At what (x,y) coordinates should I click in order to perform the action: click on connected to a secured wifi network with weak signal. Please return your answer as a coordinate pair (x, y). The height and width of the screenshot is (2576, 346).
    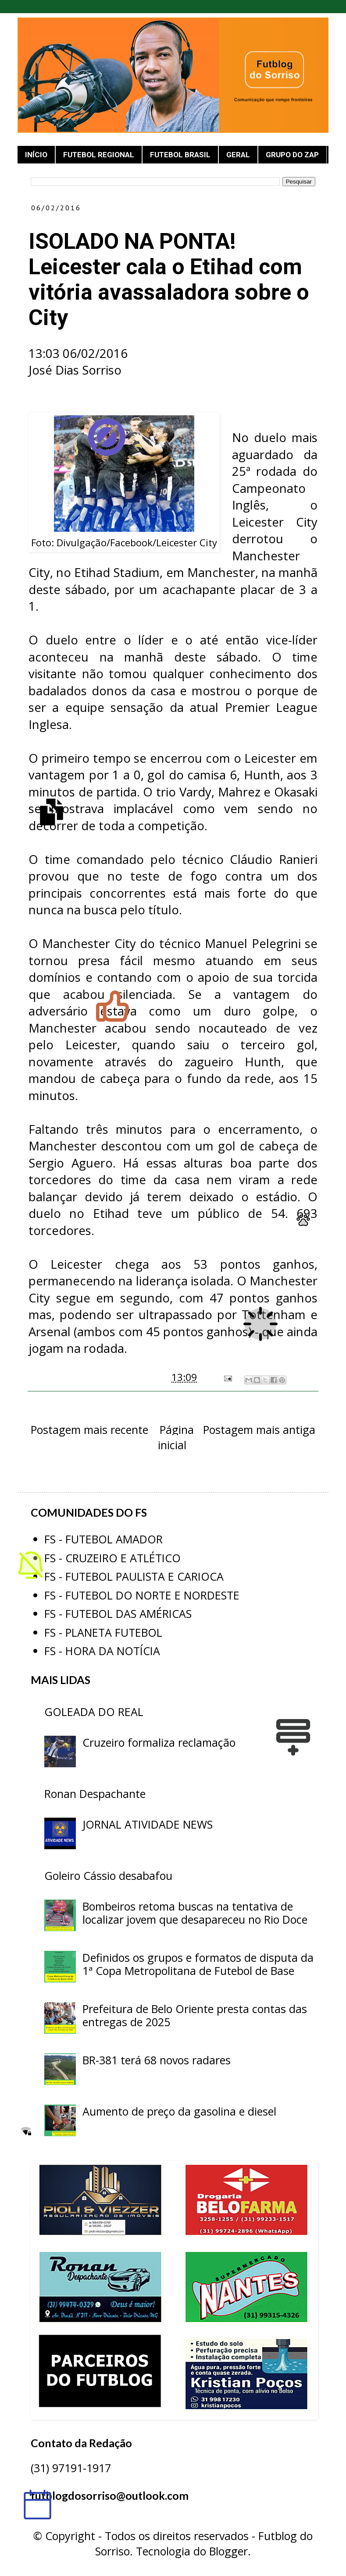
    Looking at the image, I should click on (26, 2131).